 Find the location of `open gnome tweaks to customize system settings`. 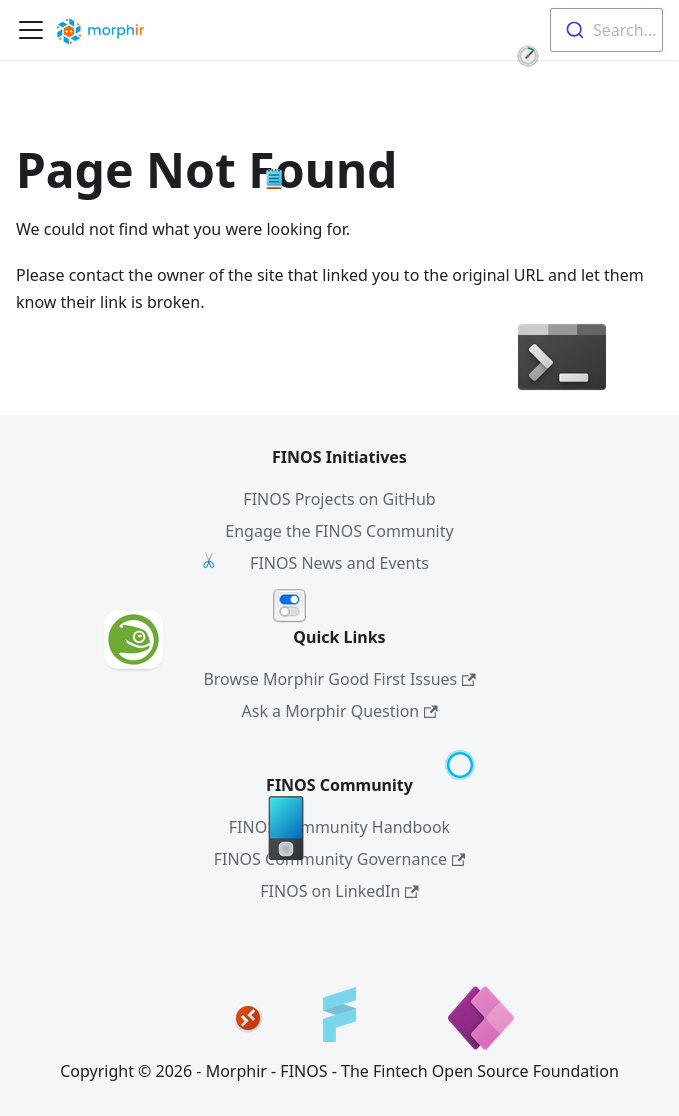

open gnome tweaks to customize system settings is located at coordinates (289, 605).